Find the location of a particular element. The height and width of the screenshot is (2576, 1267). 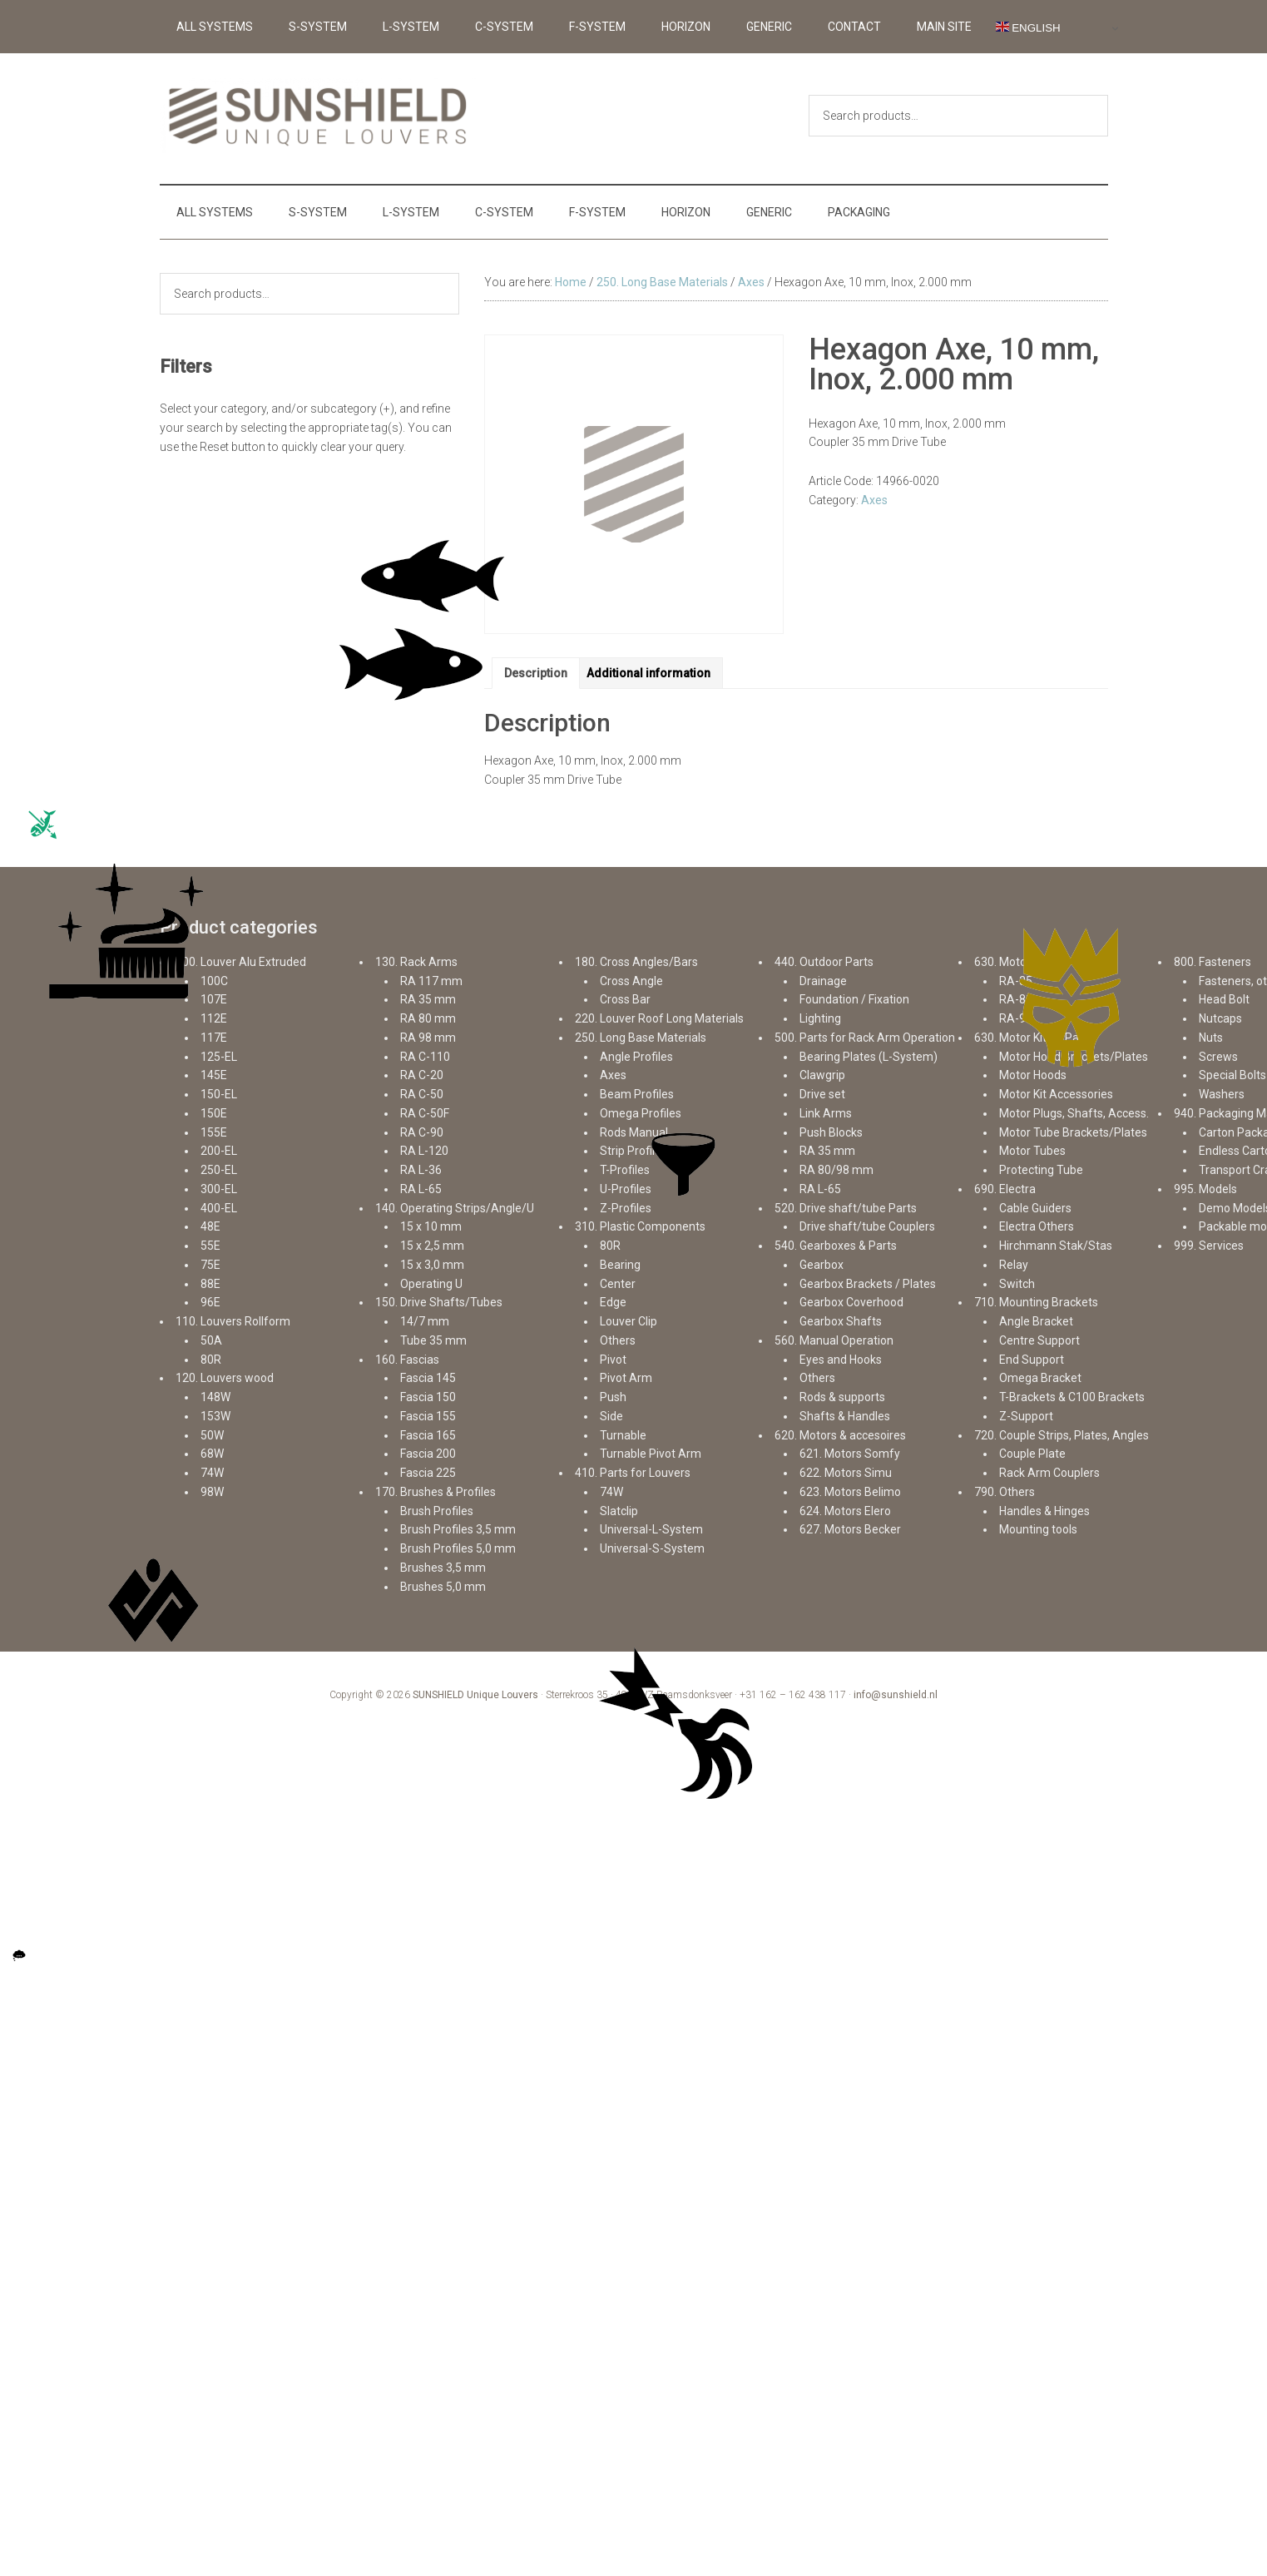

bird foot or talon game element is located at coordinates (675, 1722).